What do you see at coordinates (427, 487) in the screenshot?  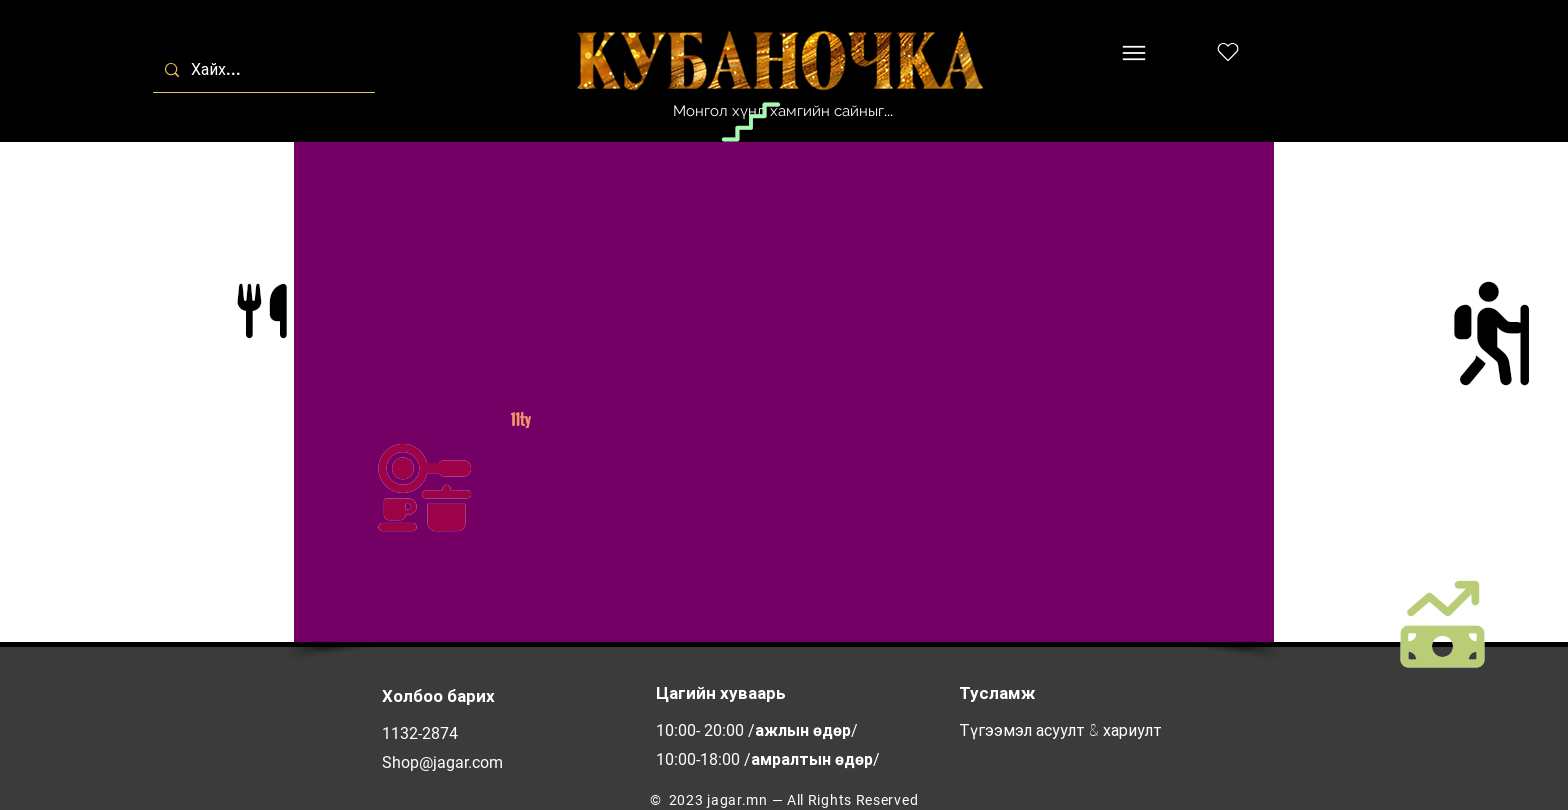 I see `browse kitchen and cooking tools` at bounding box center [427, 487].